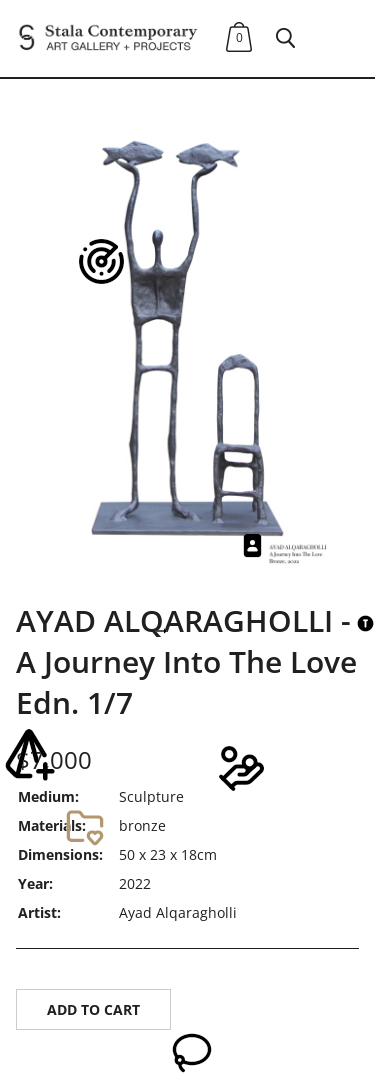 The height and width of the screenshot is (1080, 375). What do you see at coordinates (29, 755) in the screenshot?
I see `add a new 3D object or shape` at bounding box center [29, 755].